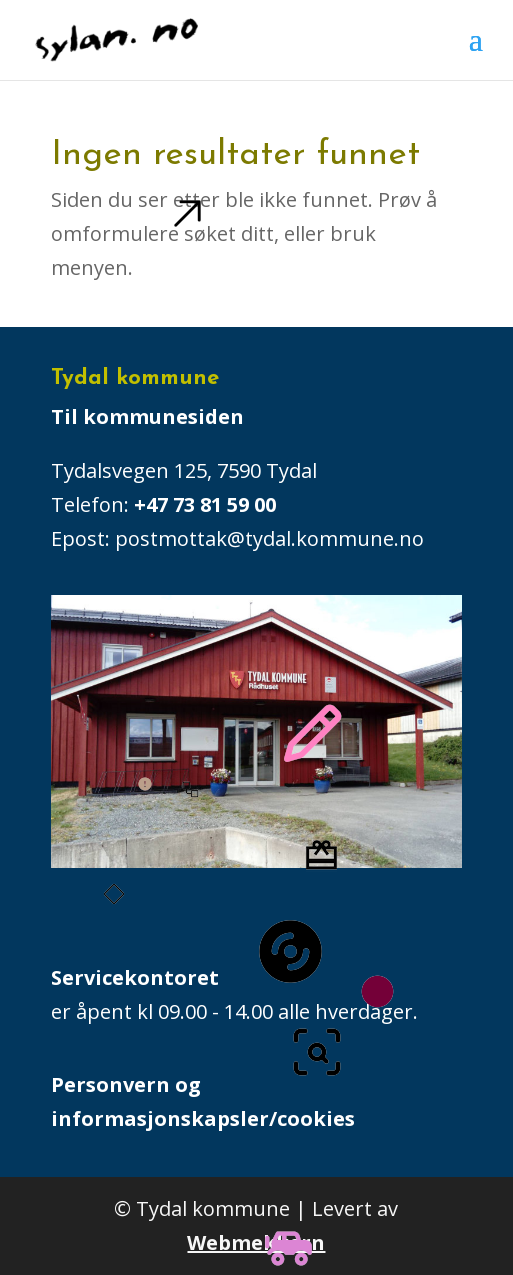 The width and height of the screenshot is (513, 1275). What do you see at coordinates (186, 214) in the screenshot?
I see `open link in new tab or window` at bounding box center [186, 214].